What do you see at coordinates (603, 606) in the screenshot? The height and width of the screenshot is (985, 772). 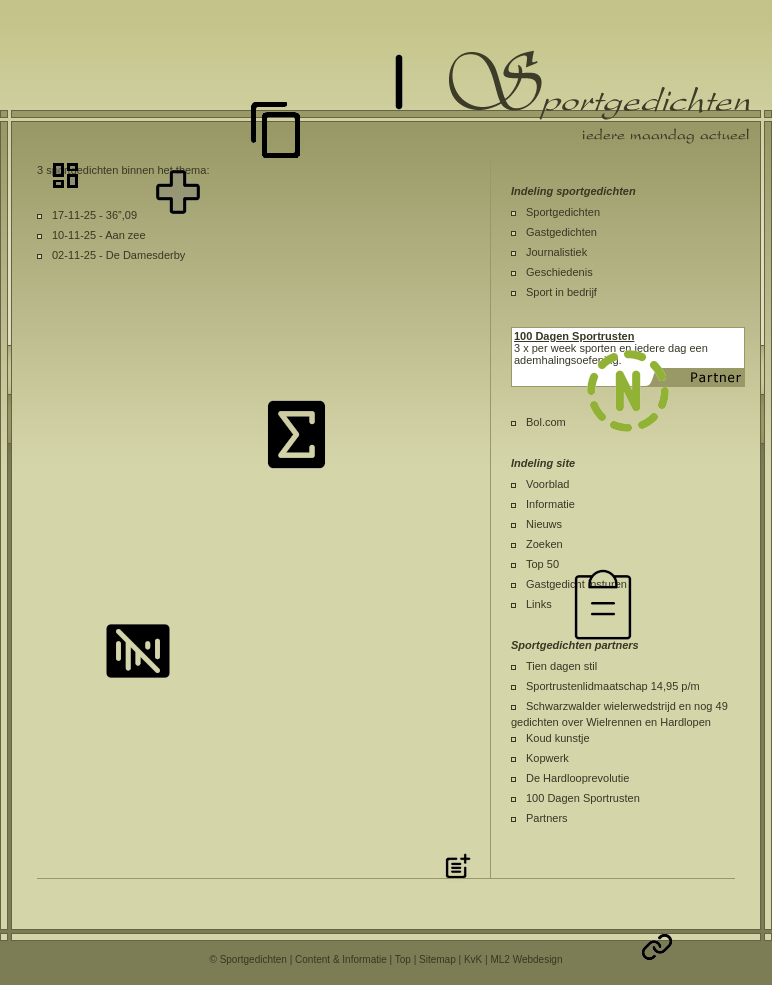 I see `view clipboard contents` at bounding box center [603, 606].